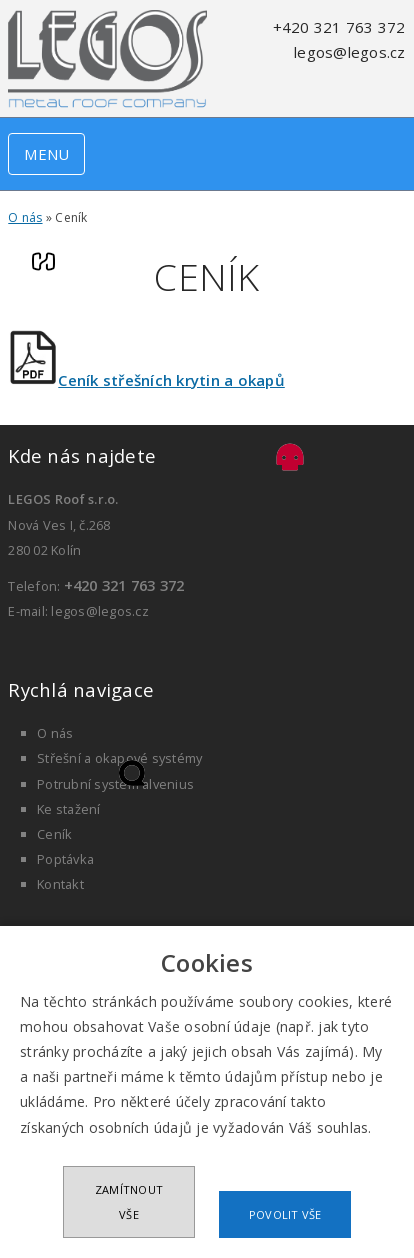 Image resolution: width=414 pixels, height=1258 pixels. I want to click on indicates dangerous or harmful content, so click(290, 457).